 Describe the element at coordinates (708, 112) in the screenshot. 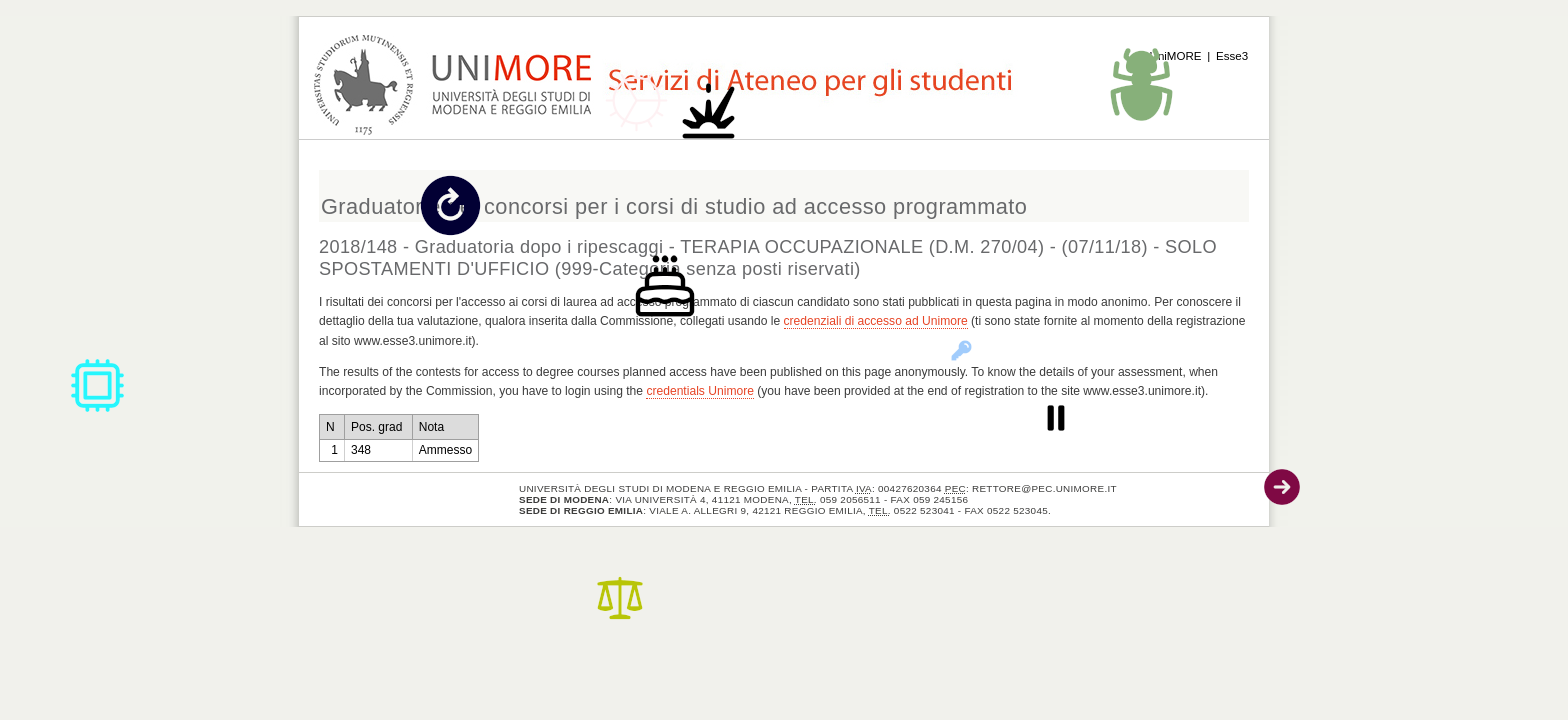

I see `indicates an explosion or blast effect` at that location.